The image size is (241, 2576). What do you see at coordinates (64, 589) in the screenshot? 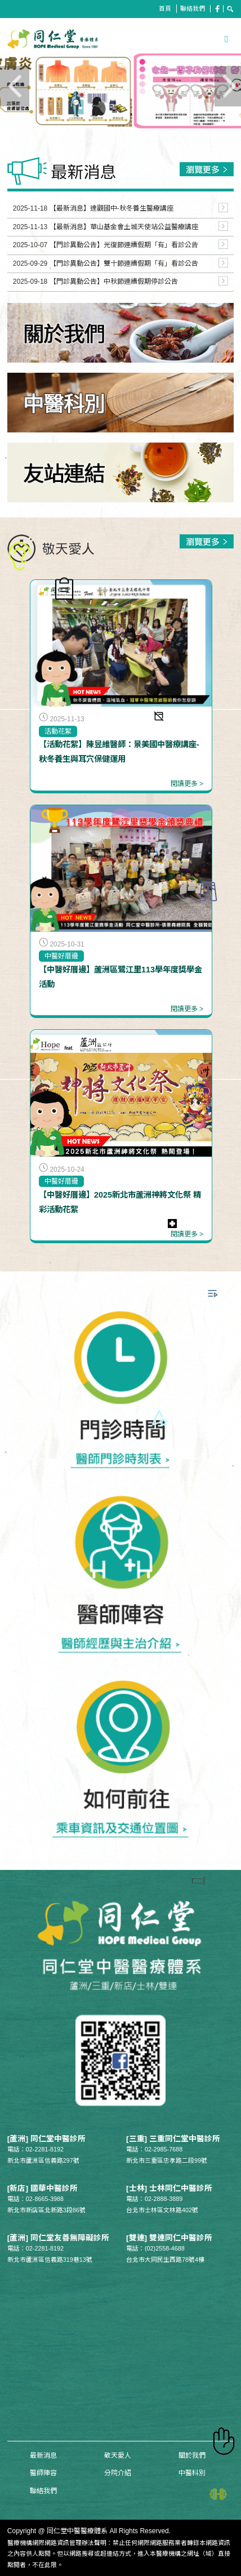
I see `view clipboard contents` at bounding box center [64, 589].